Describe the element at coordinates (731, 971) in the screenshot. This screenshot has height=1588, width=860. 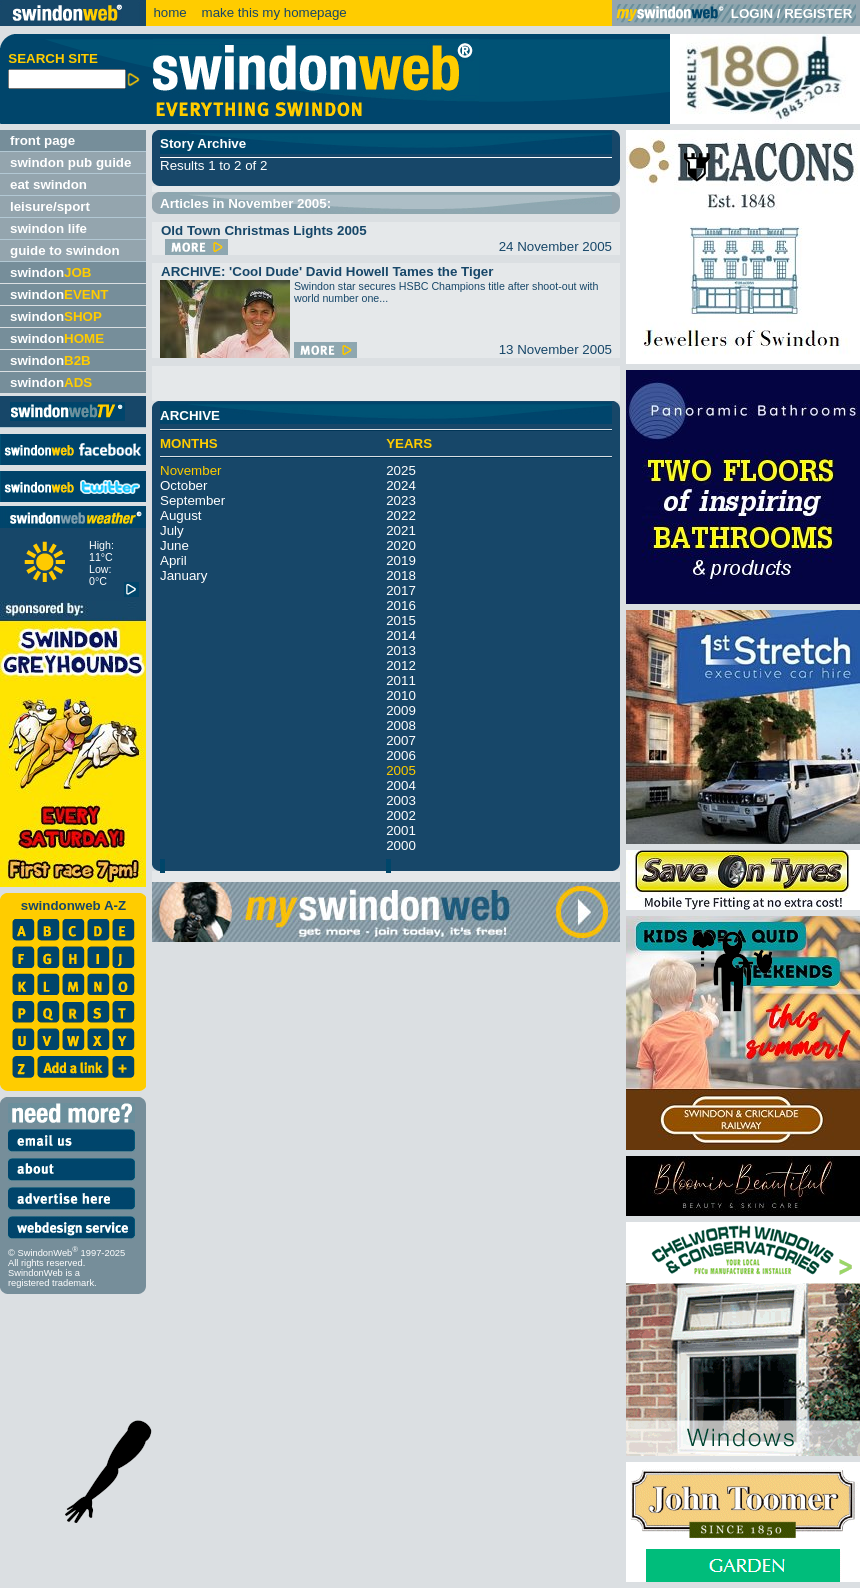
I see `view body anatomy or organ systems` at that location.